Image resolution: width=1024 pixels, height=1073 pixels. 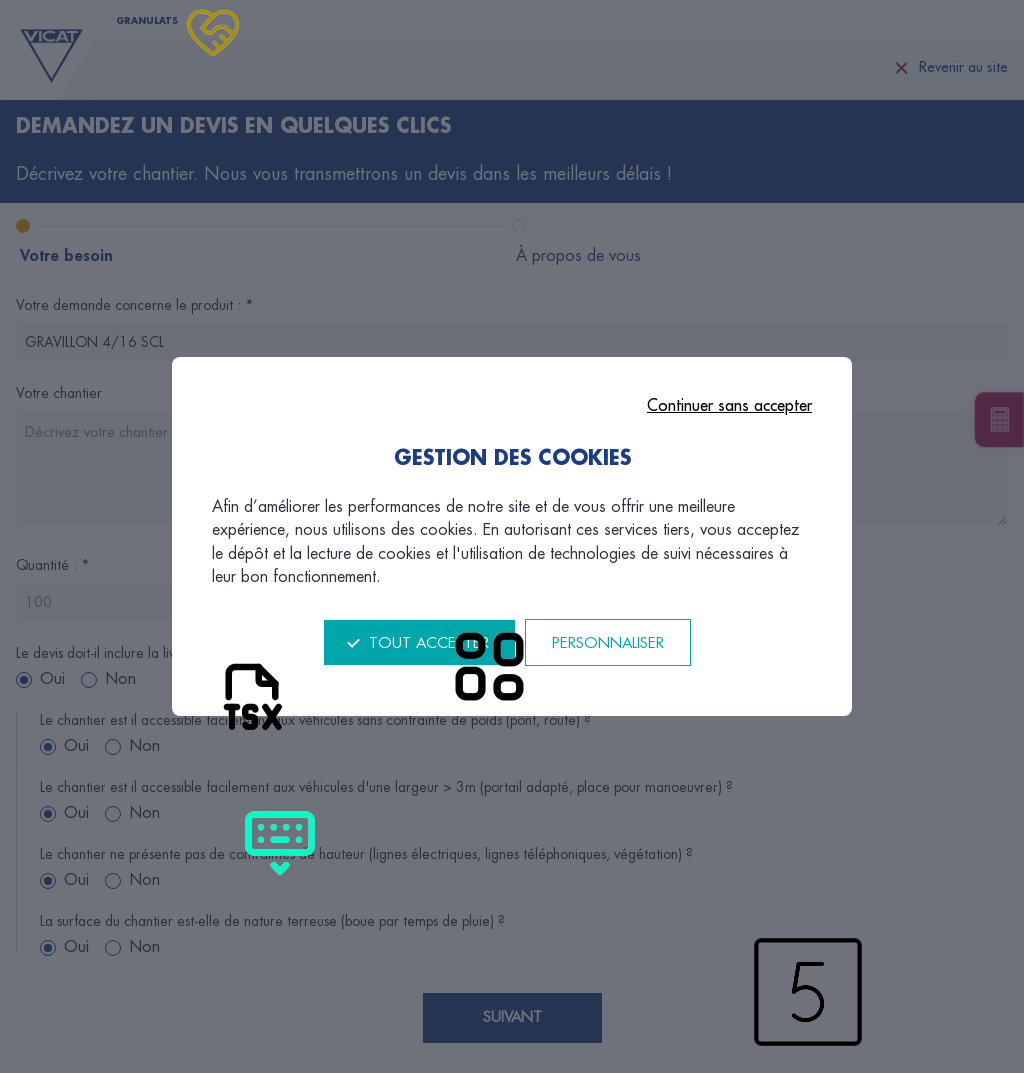 I want to click on view community code of conduct, so click(x=213, y=32).